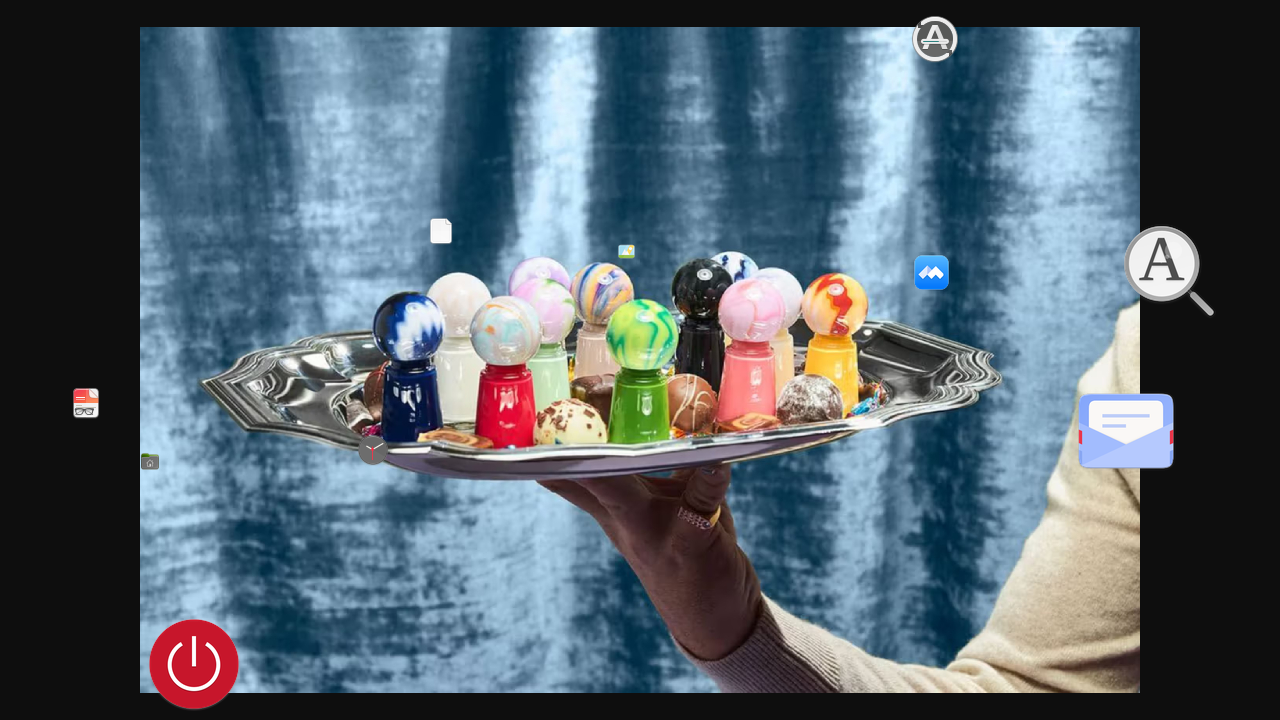  I want to click on indicates an empty or zero-byte file, so click(441, 231).